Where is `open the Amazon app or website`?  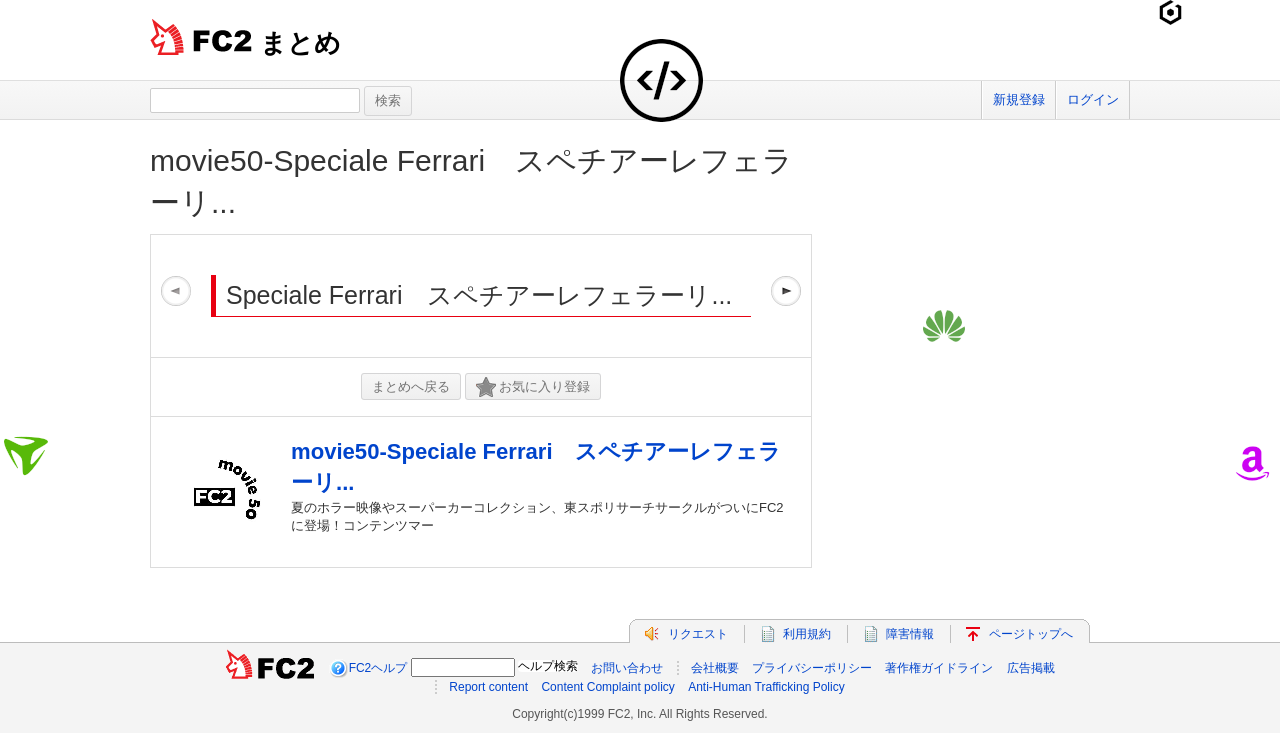
open the Amazon app or website is located at coordinates (1252, 463).